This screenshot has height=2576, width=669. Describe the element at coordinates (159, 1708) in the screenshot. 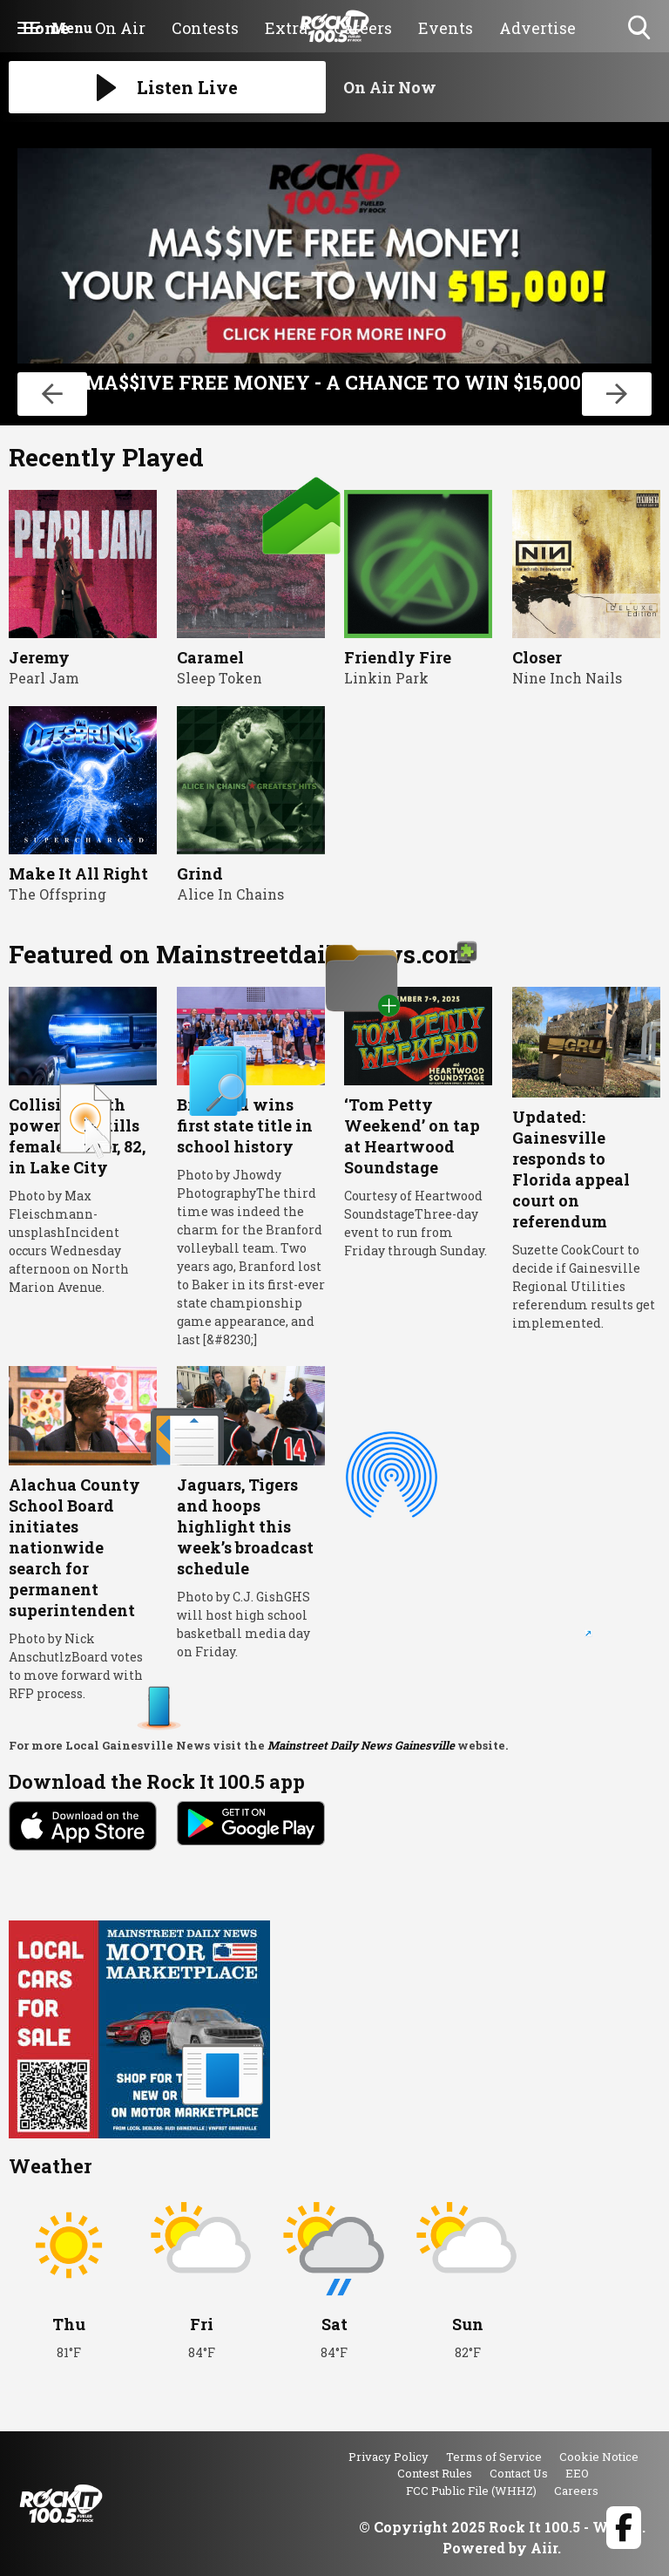

I see `enable mobile hotspot sharing` at that location.